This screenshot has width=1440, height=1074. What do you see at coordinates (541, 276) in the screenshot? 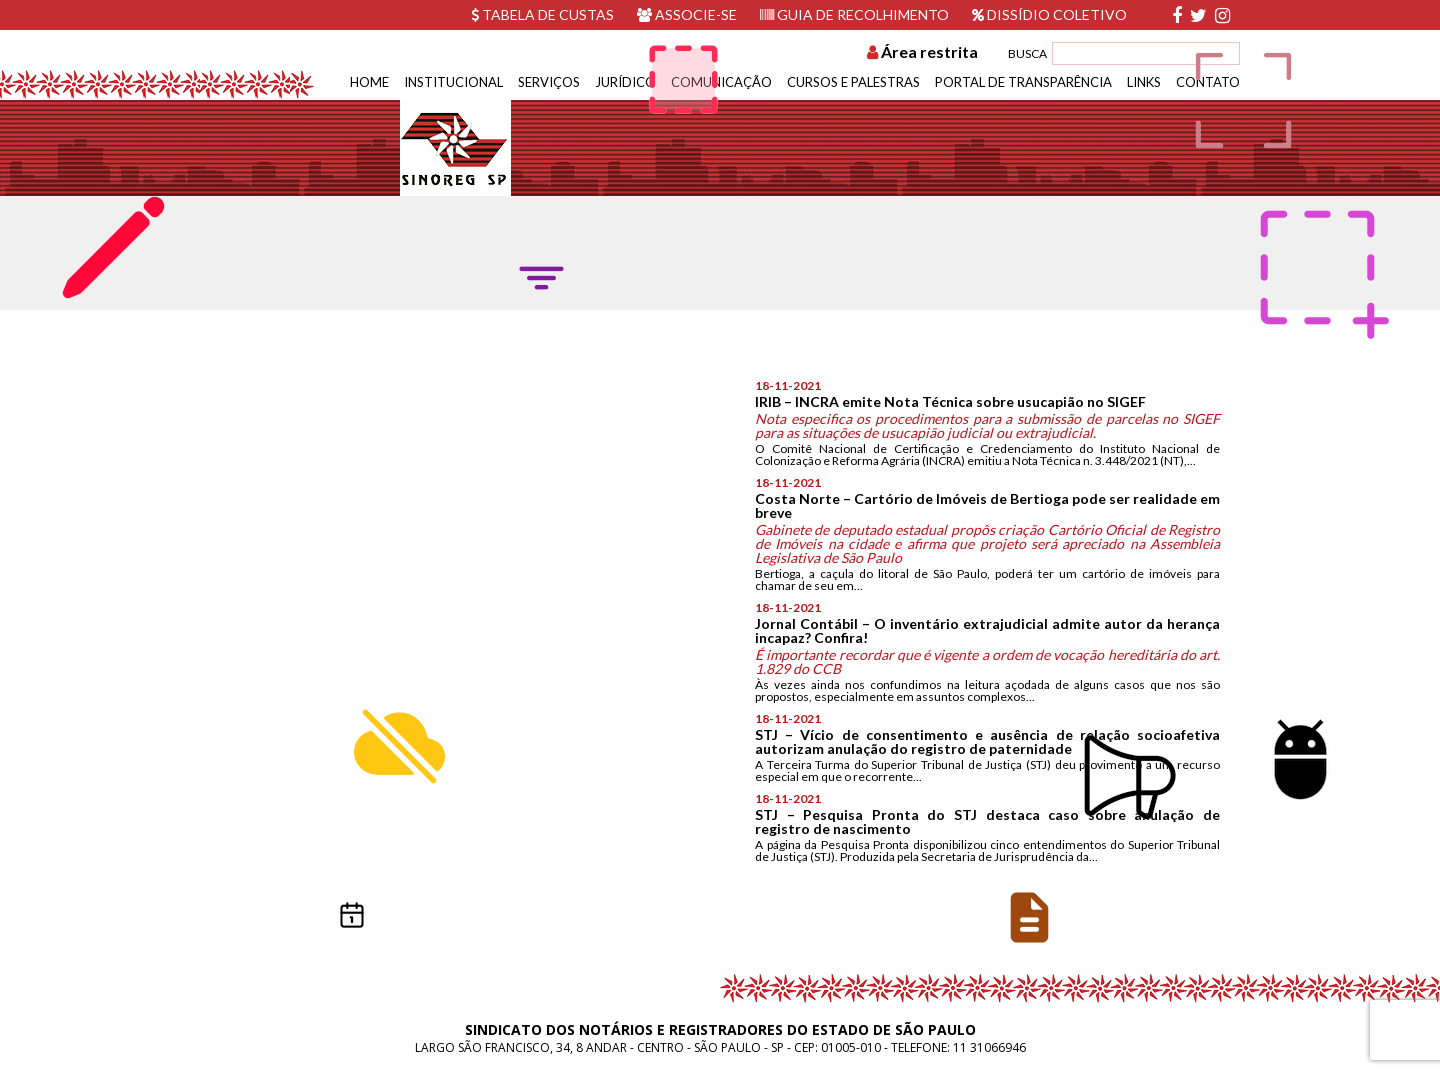
I see `filter or sort content` at bounding box center [541, 276].